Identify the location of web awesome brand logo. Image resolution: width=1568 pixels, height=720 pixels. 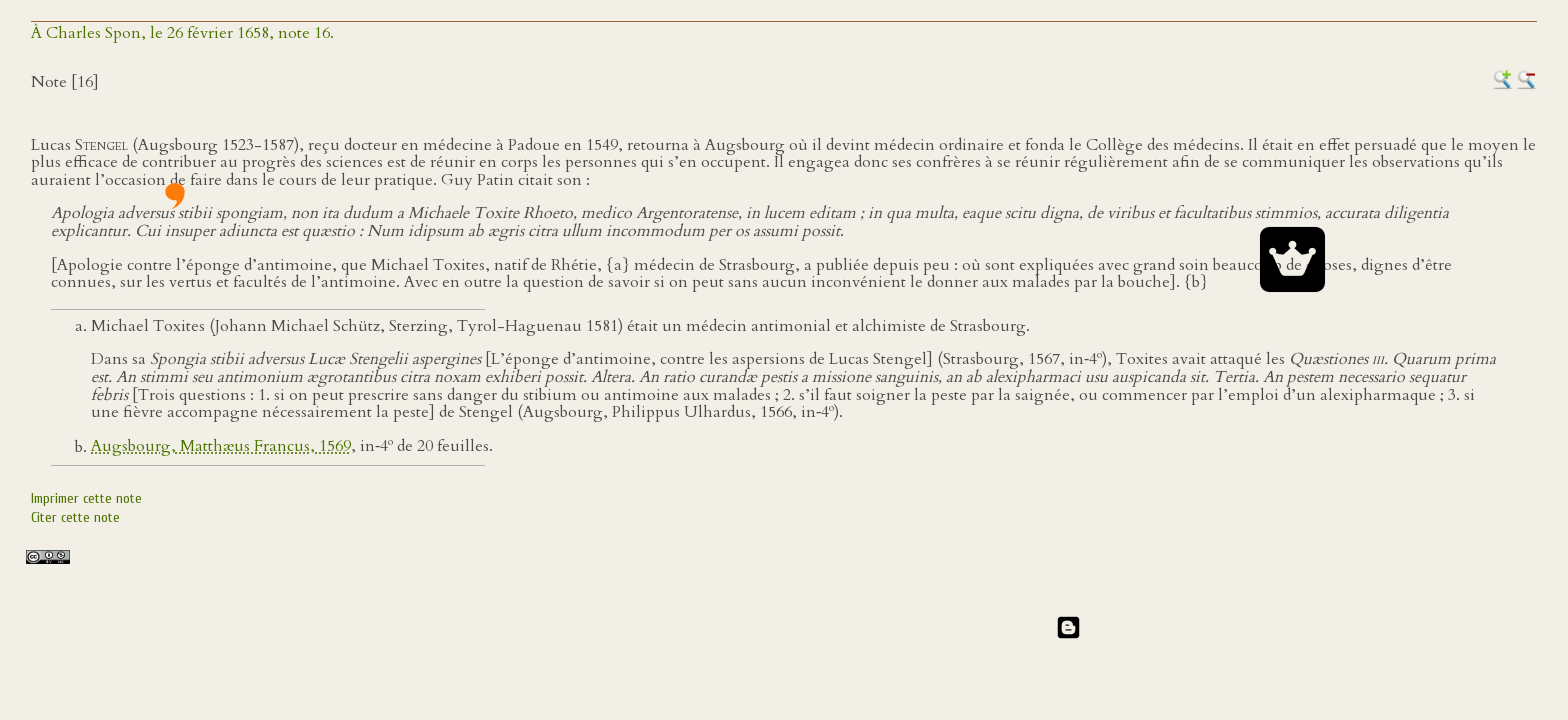
(1292, 259).